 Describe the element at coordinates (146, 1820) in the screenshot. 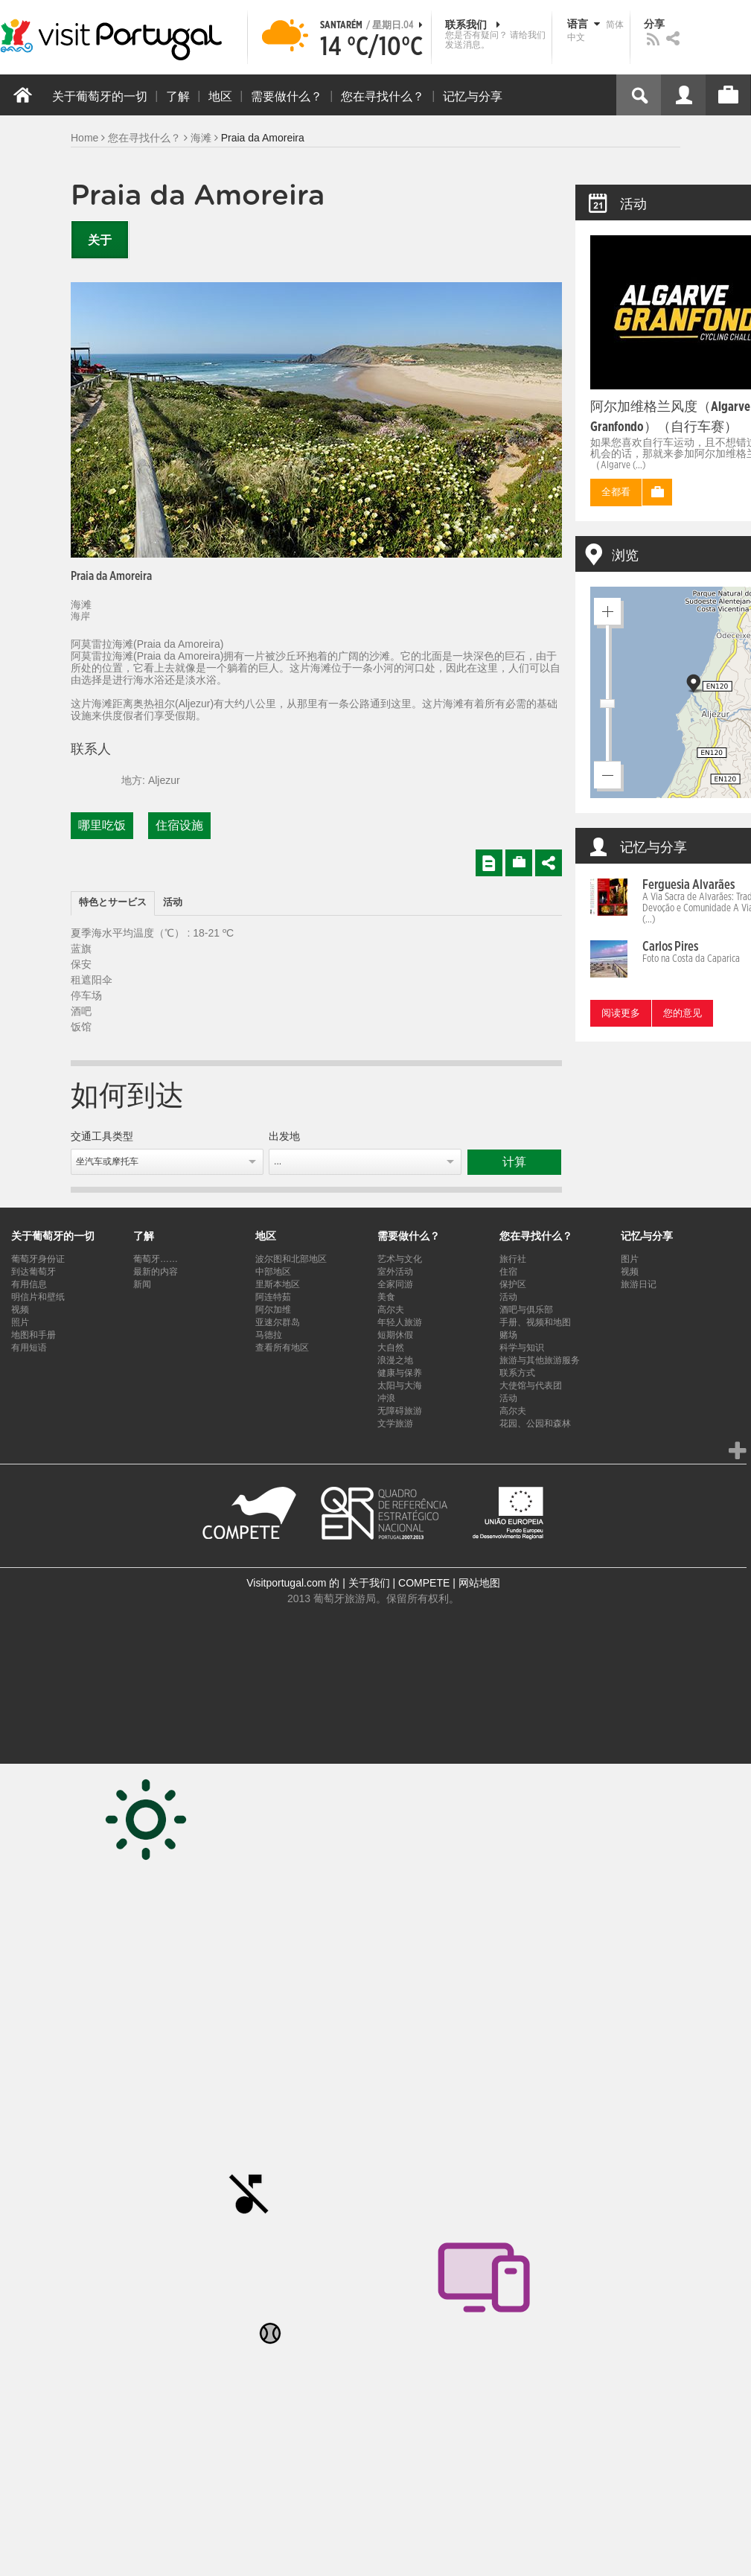

I see `switch to light mode` at that location.